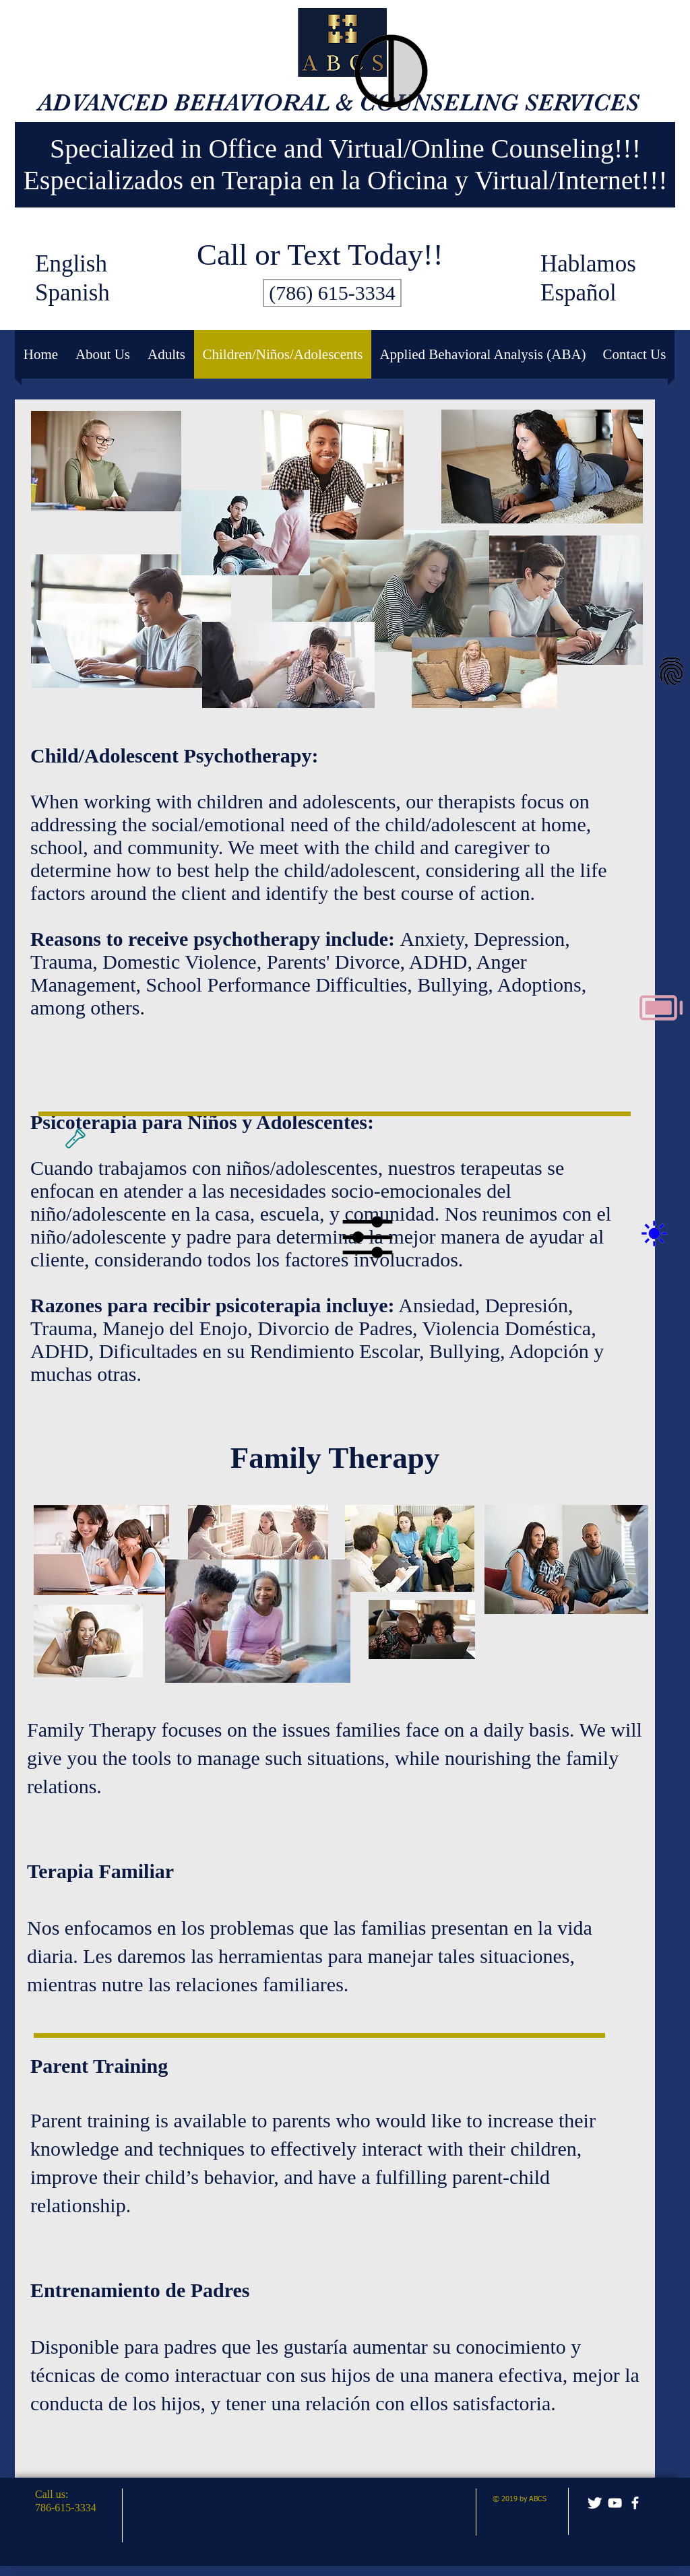  I want to click on toggle light mode or bright display, so click(654, 1233).